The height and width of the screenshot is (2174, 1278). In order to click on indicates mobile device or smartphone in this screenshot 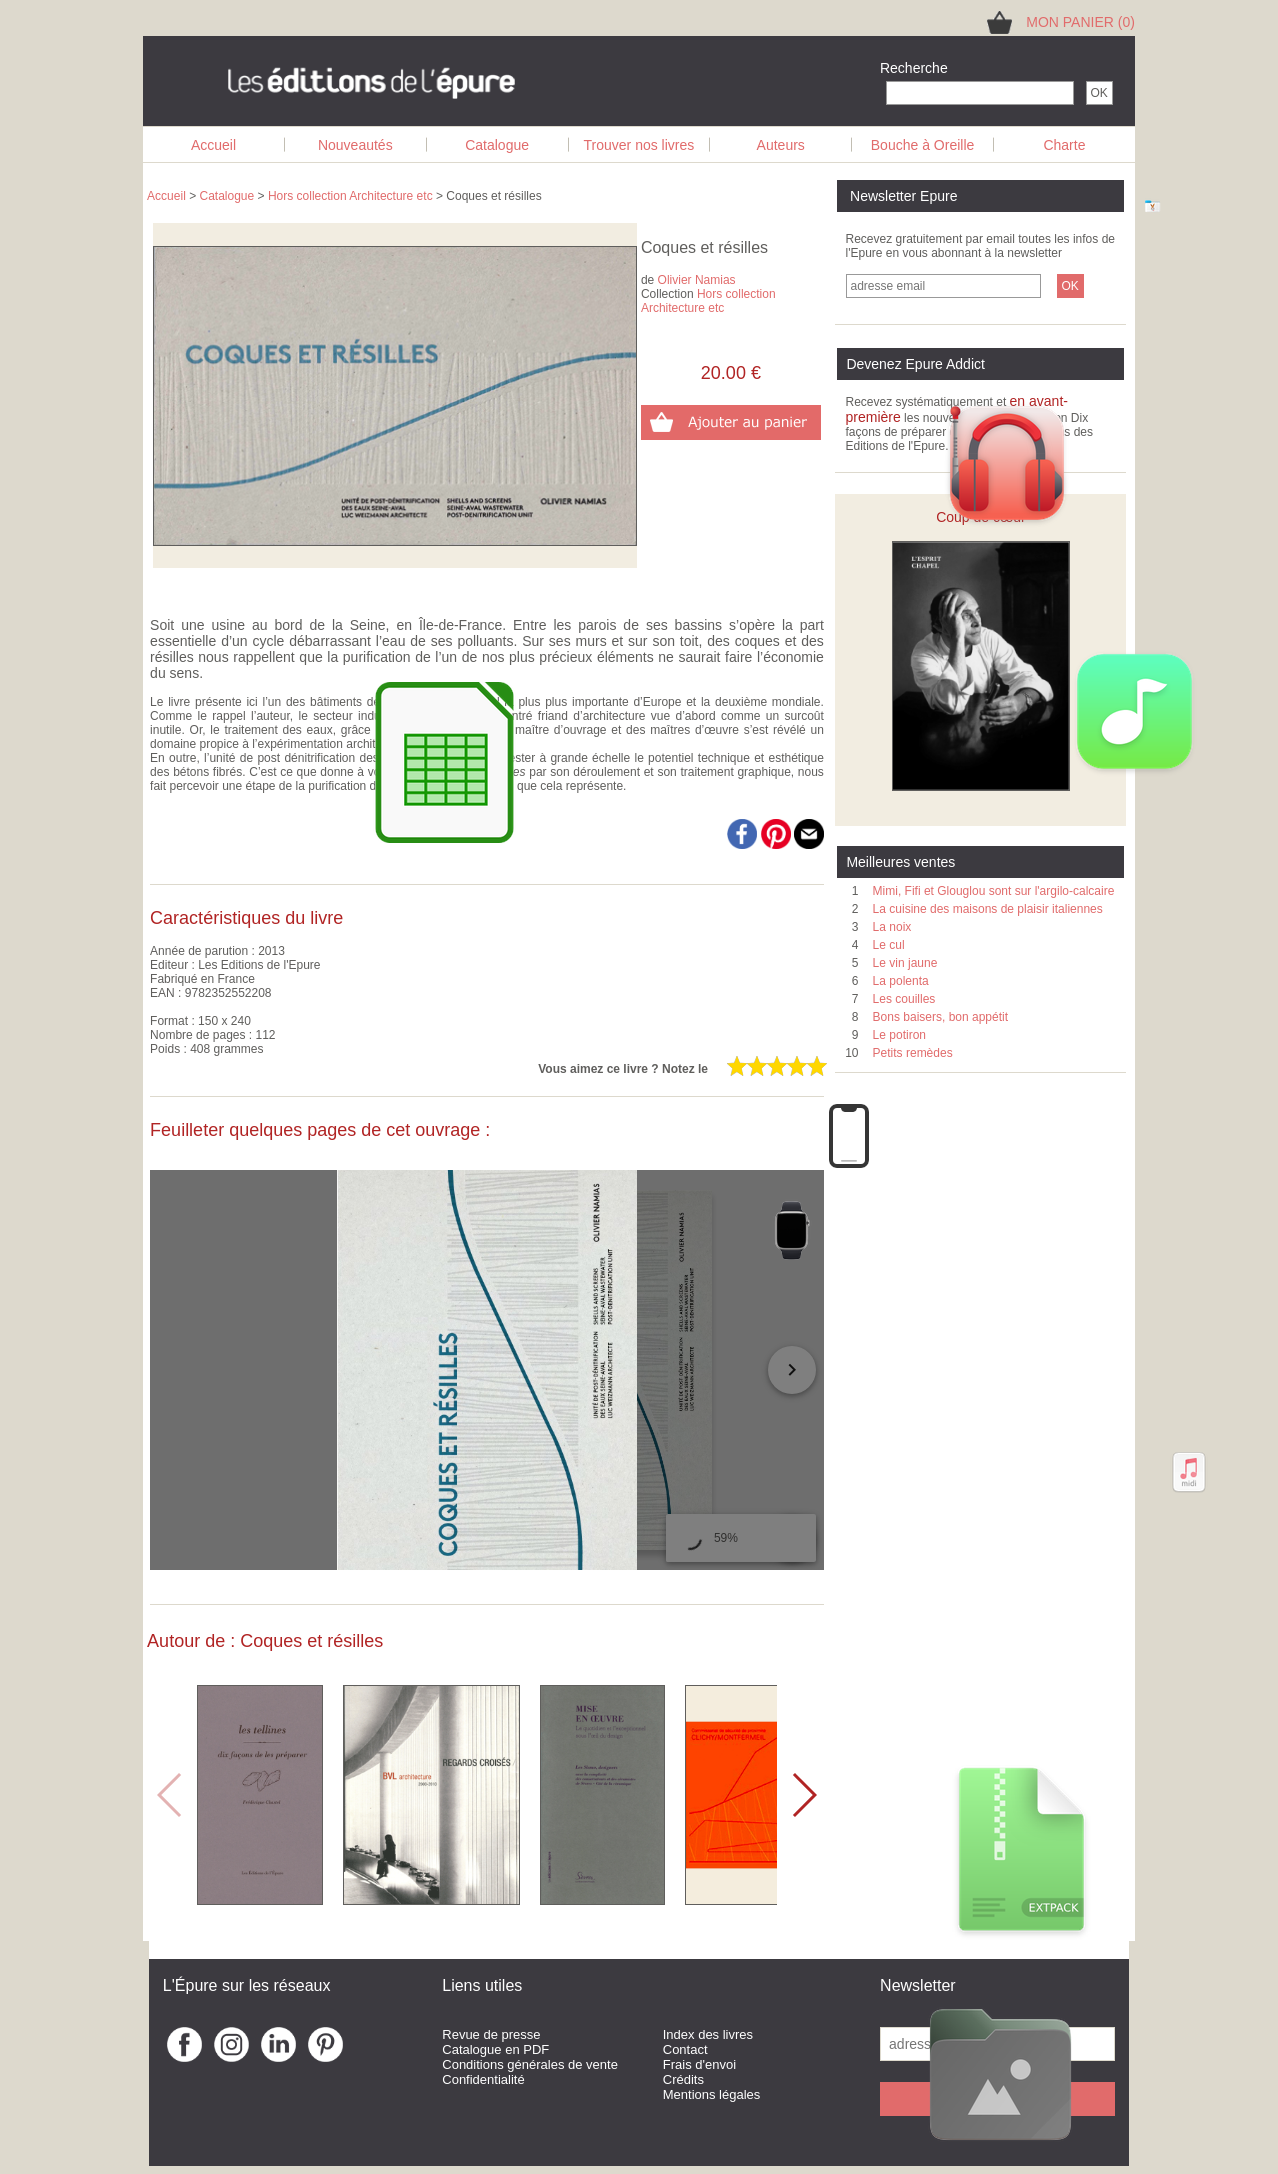, I will do `click(849, 1136)`.